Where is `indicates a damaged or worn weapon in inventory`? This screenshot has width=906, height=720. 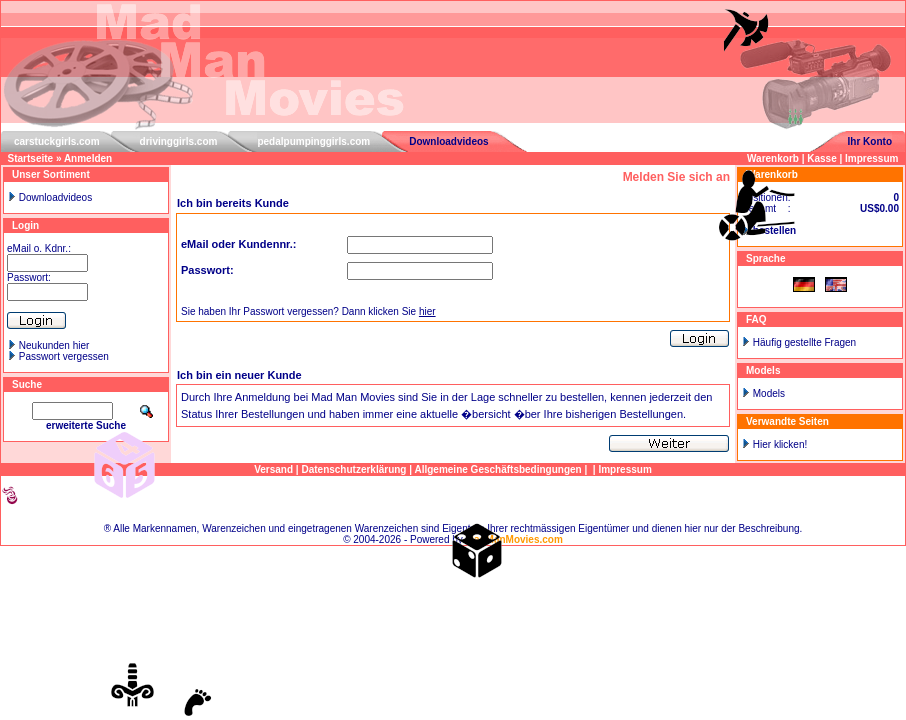 indicates a damaged or worn weapon in inventory is located at coordinates (746, 32).